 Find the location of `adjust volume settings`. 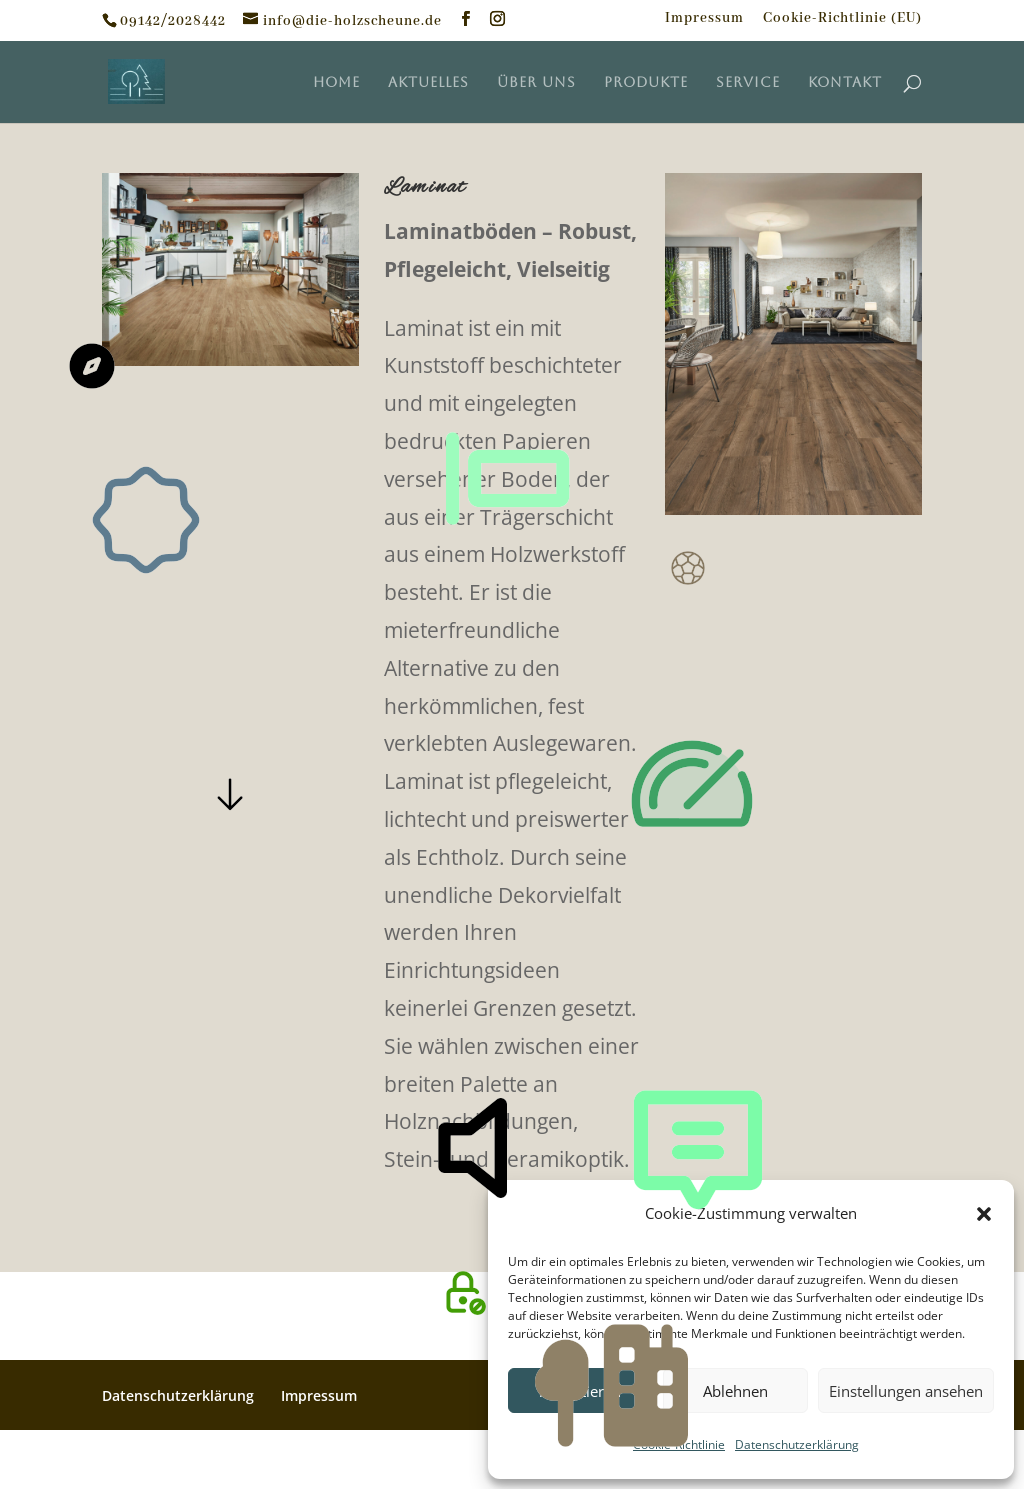

adjust volume settings is located at coordinates (507, 1148).